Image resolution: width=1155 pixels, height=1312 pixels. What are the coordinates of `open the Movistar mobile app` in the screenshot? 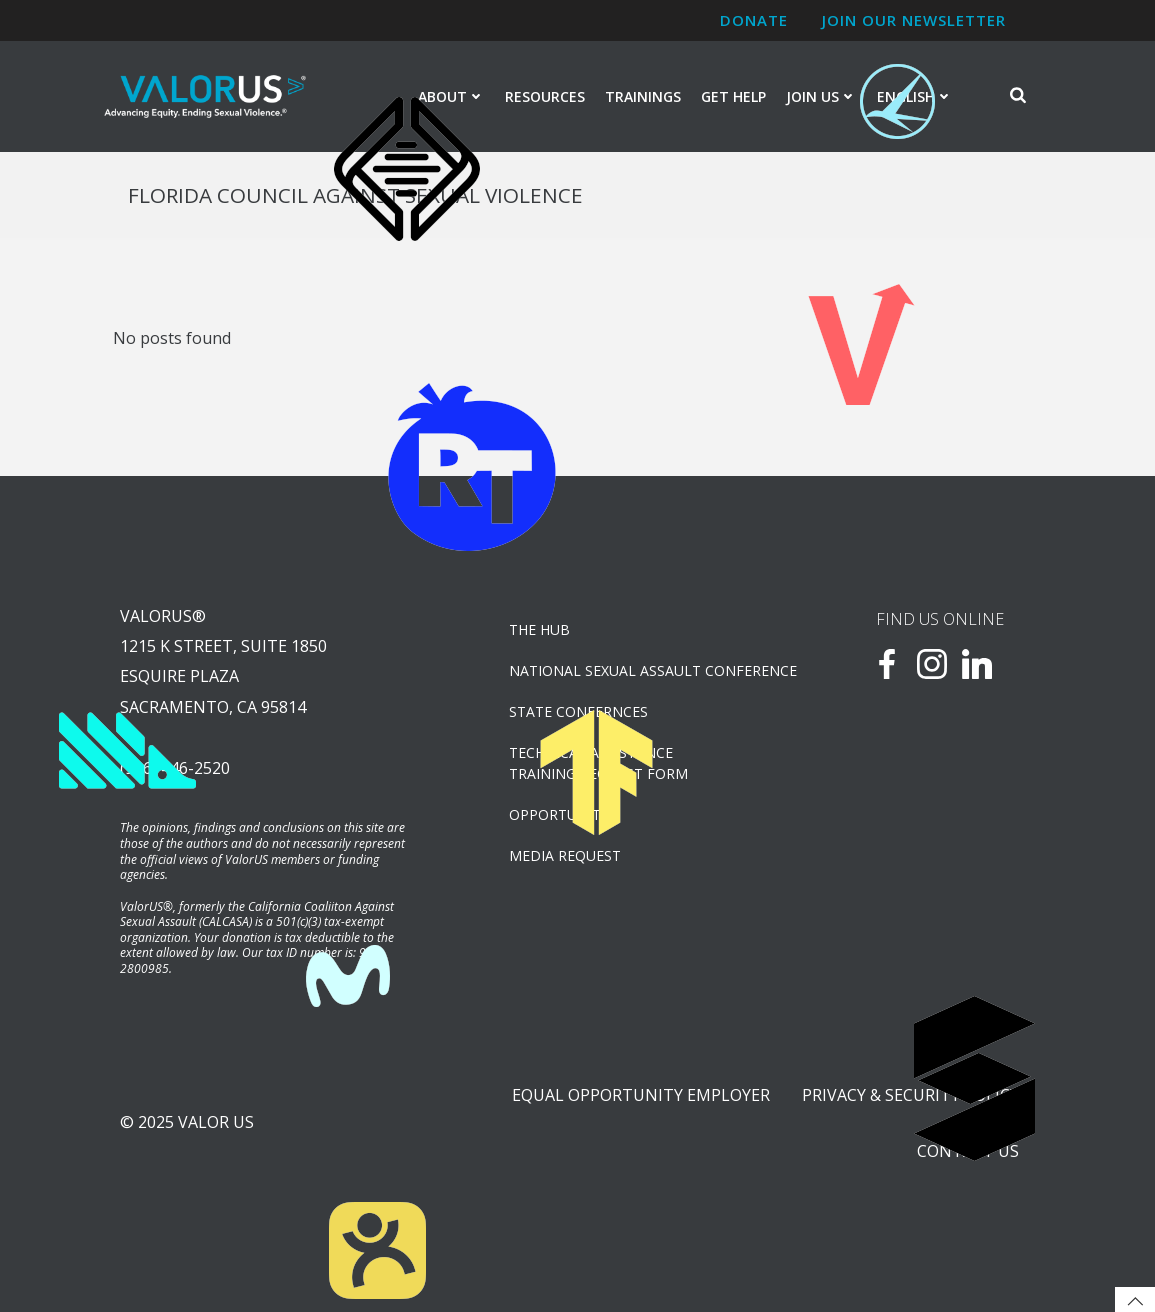 It's located at (348, 976).